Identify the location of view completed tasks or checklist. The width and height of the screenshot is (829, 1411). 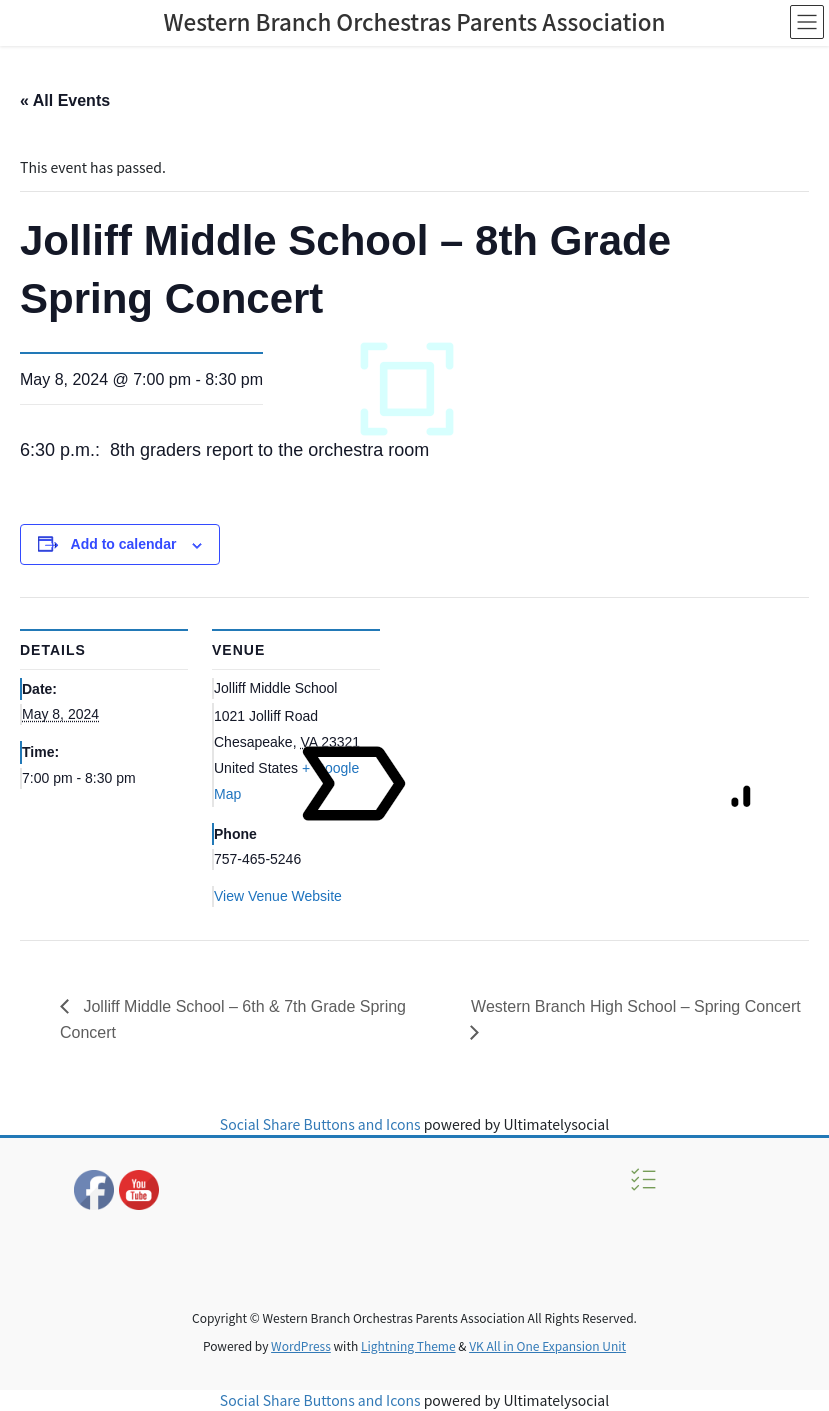
(643, 1179).